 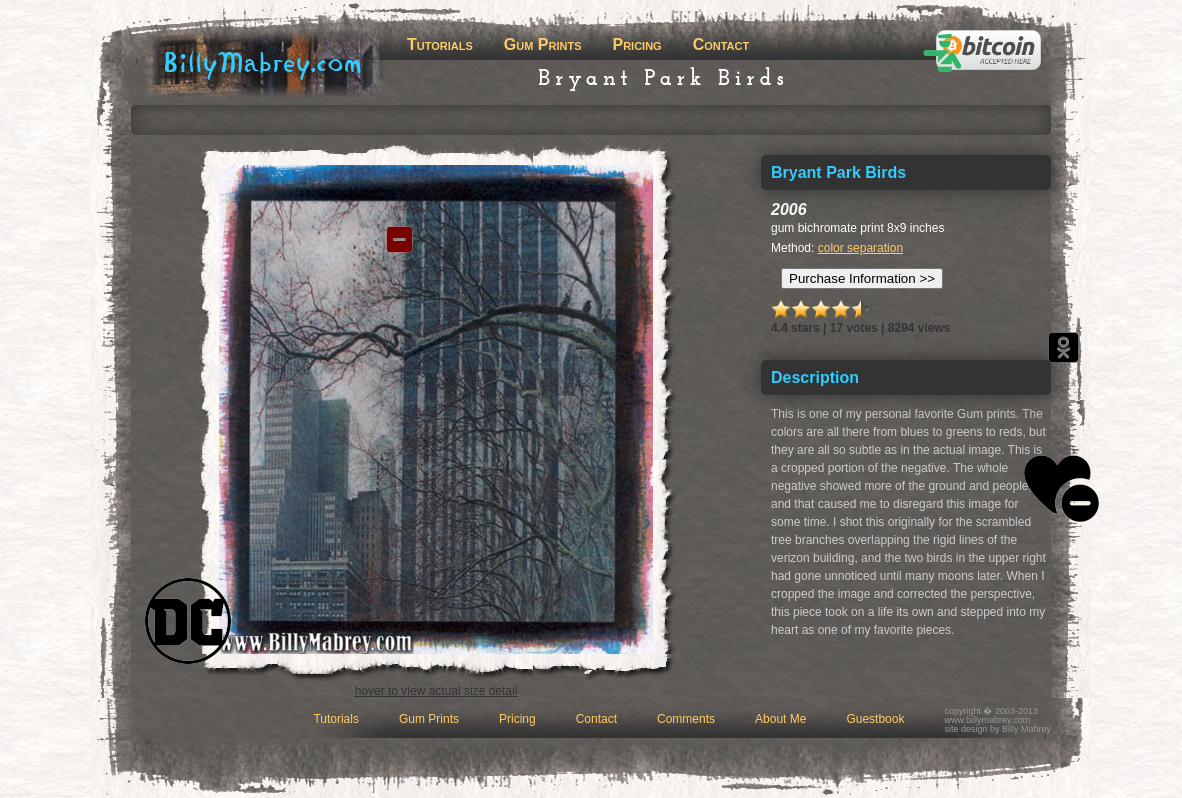 What do you see at coordinates (1061, 484) in the screenshot?
I see `remove from favorites` at bounding box center [1061, 484].